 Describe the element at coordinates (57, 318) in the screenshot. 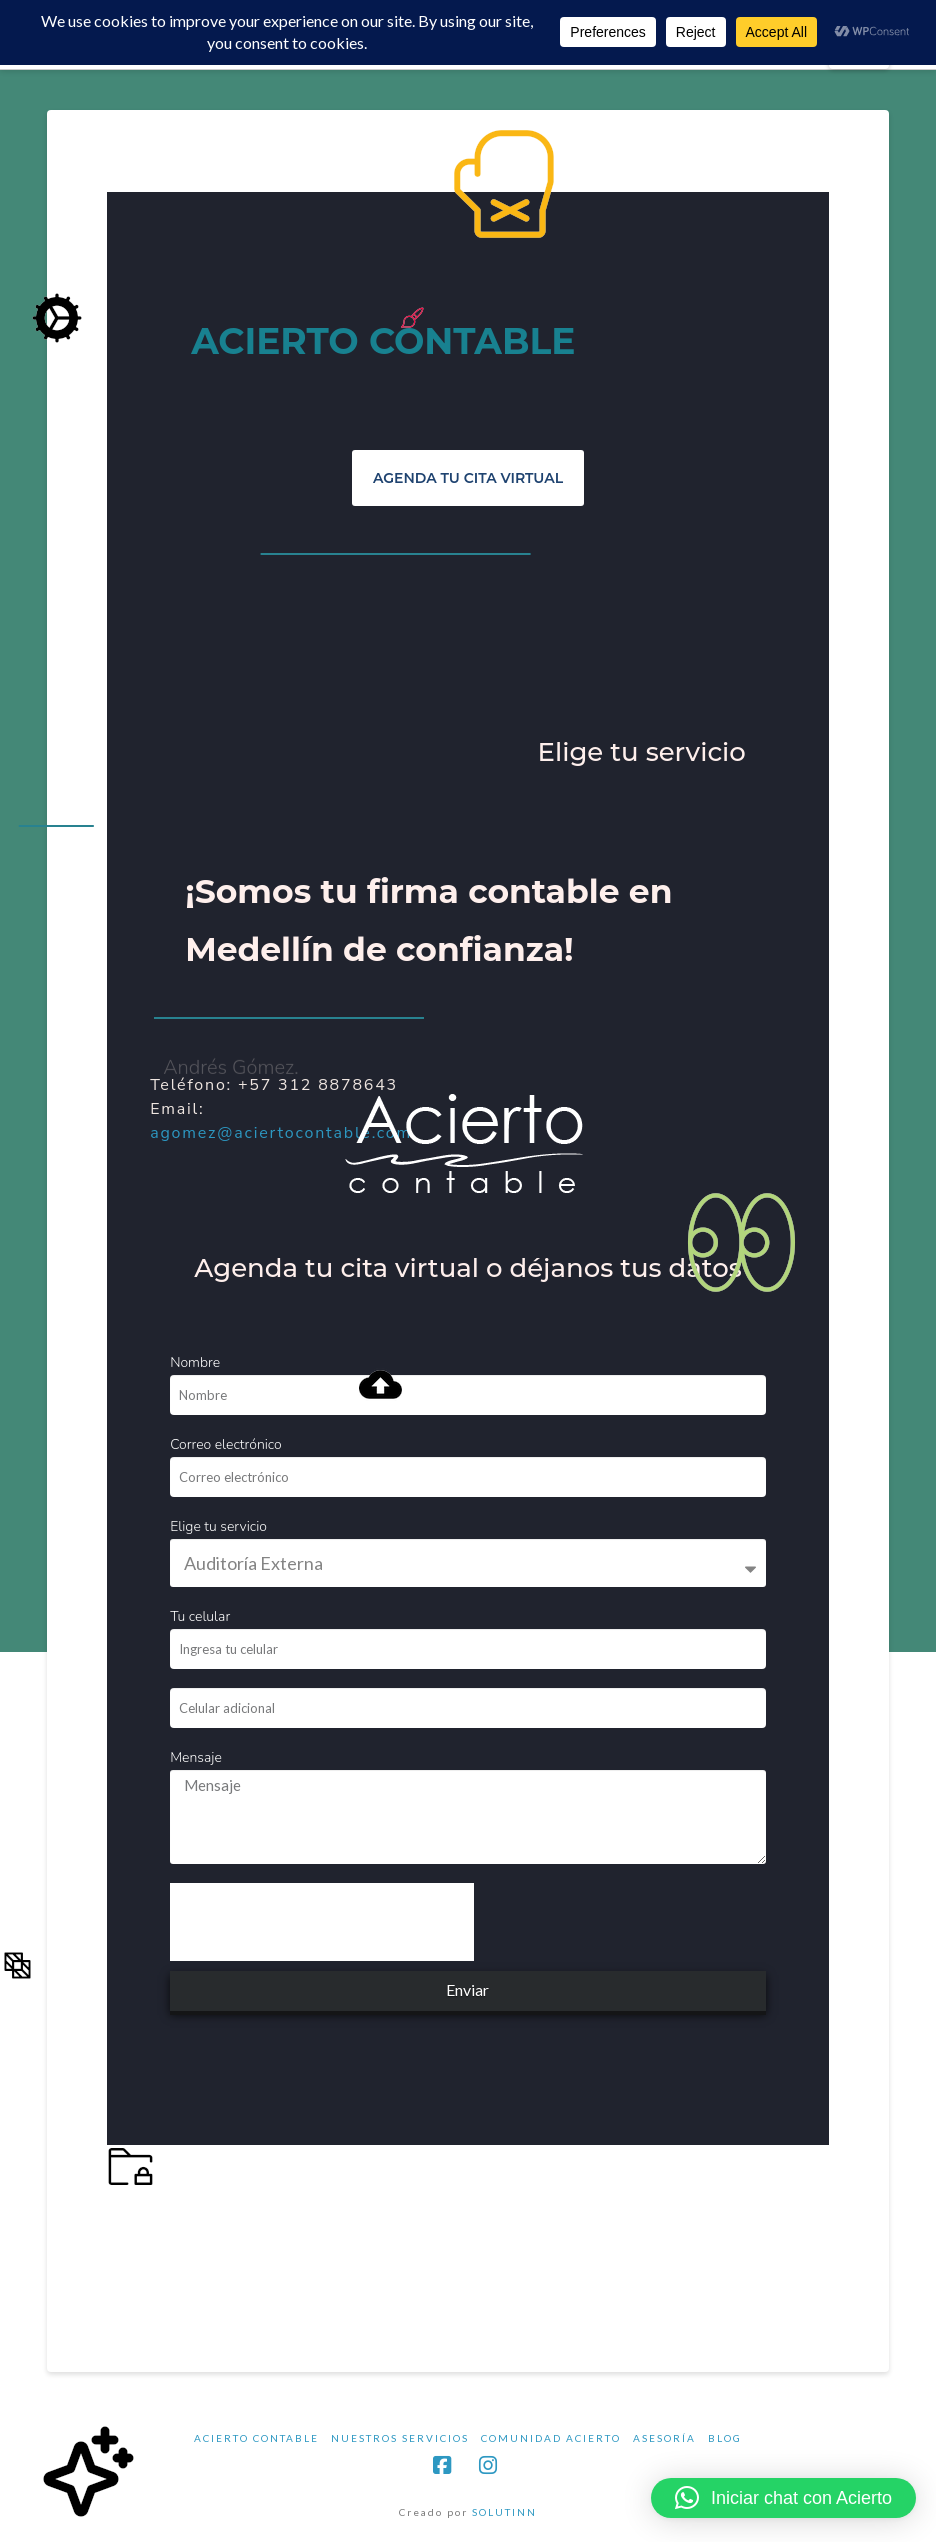

I see `access settings or preferences` at that location.